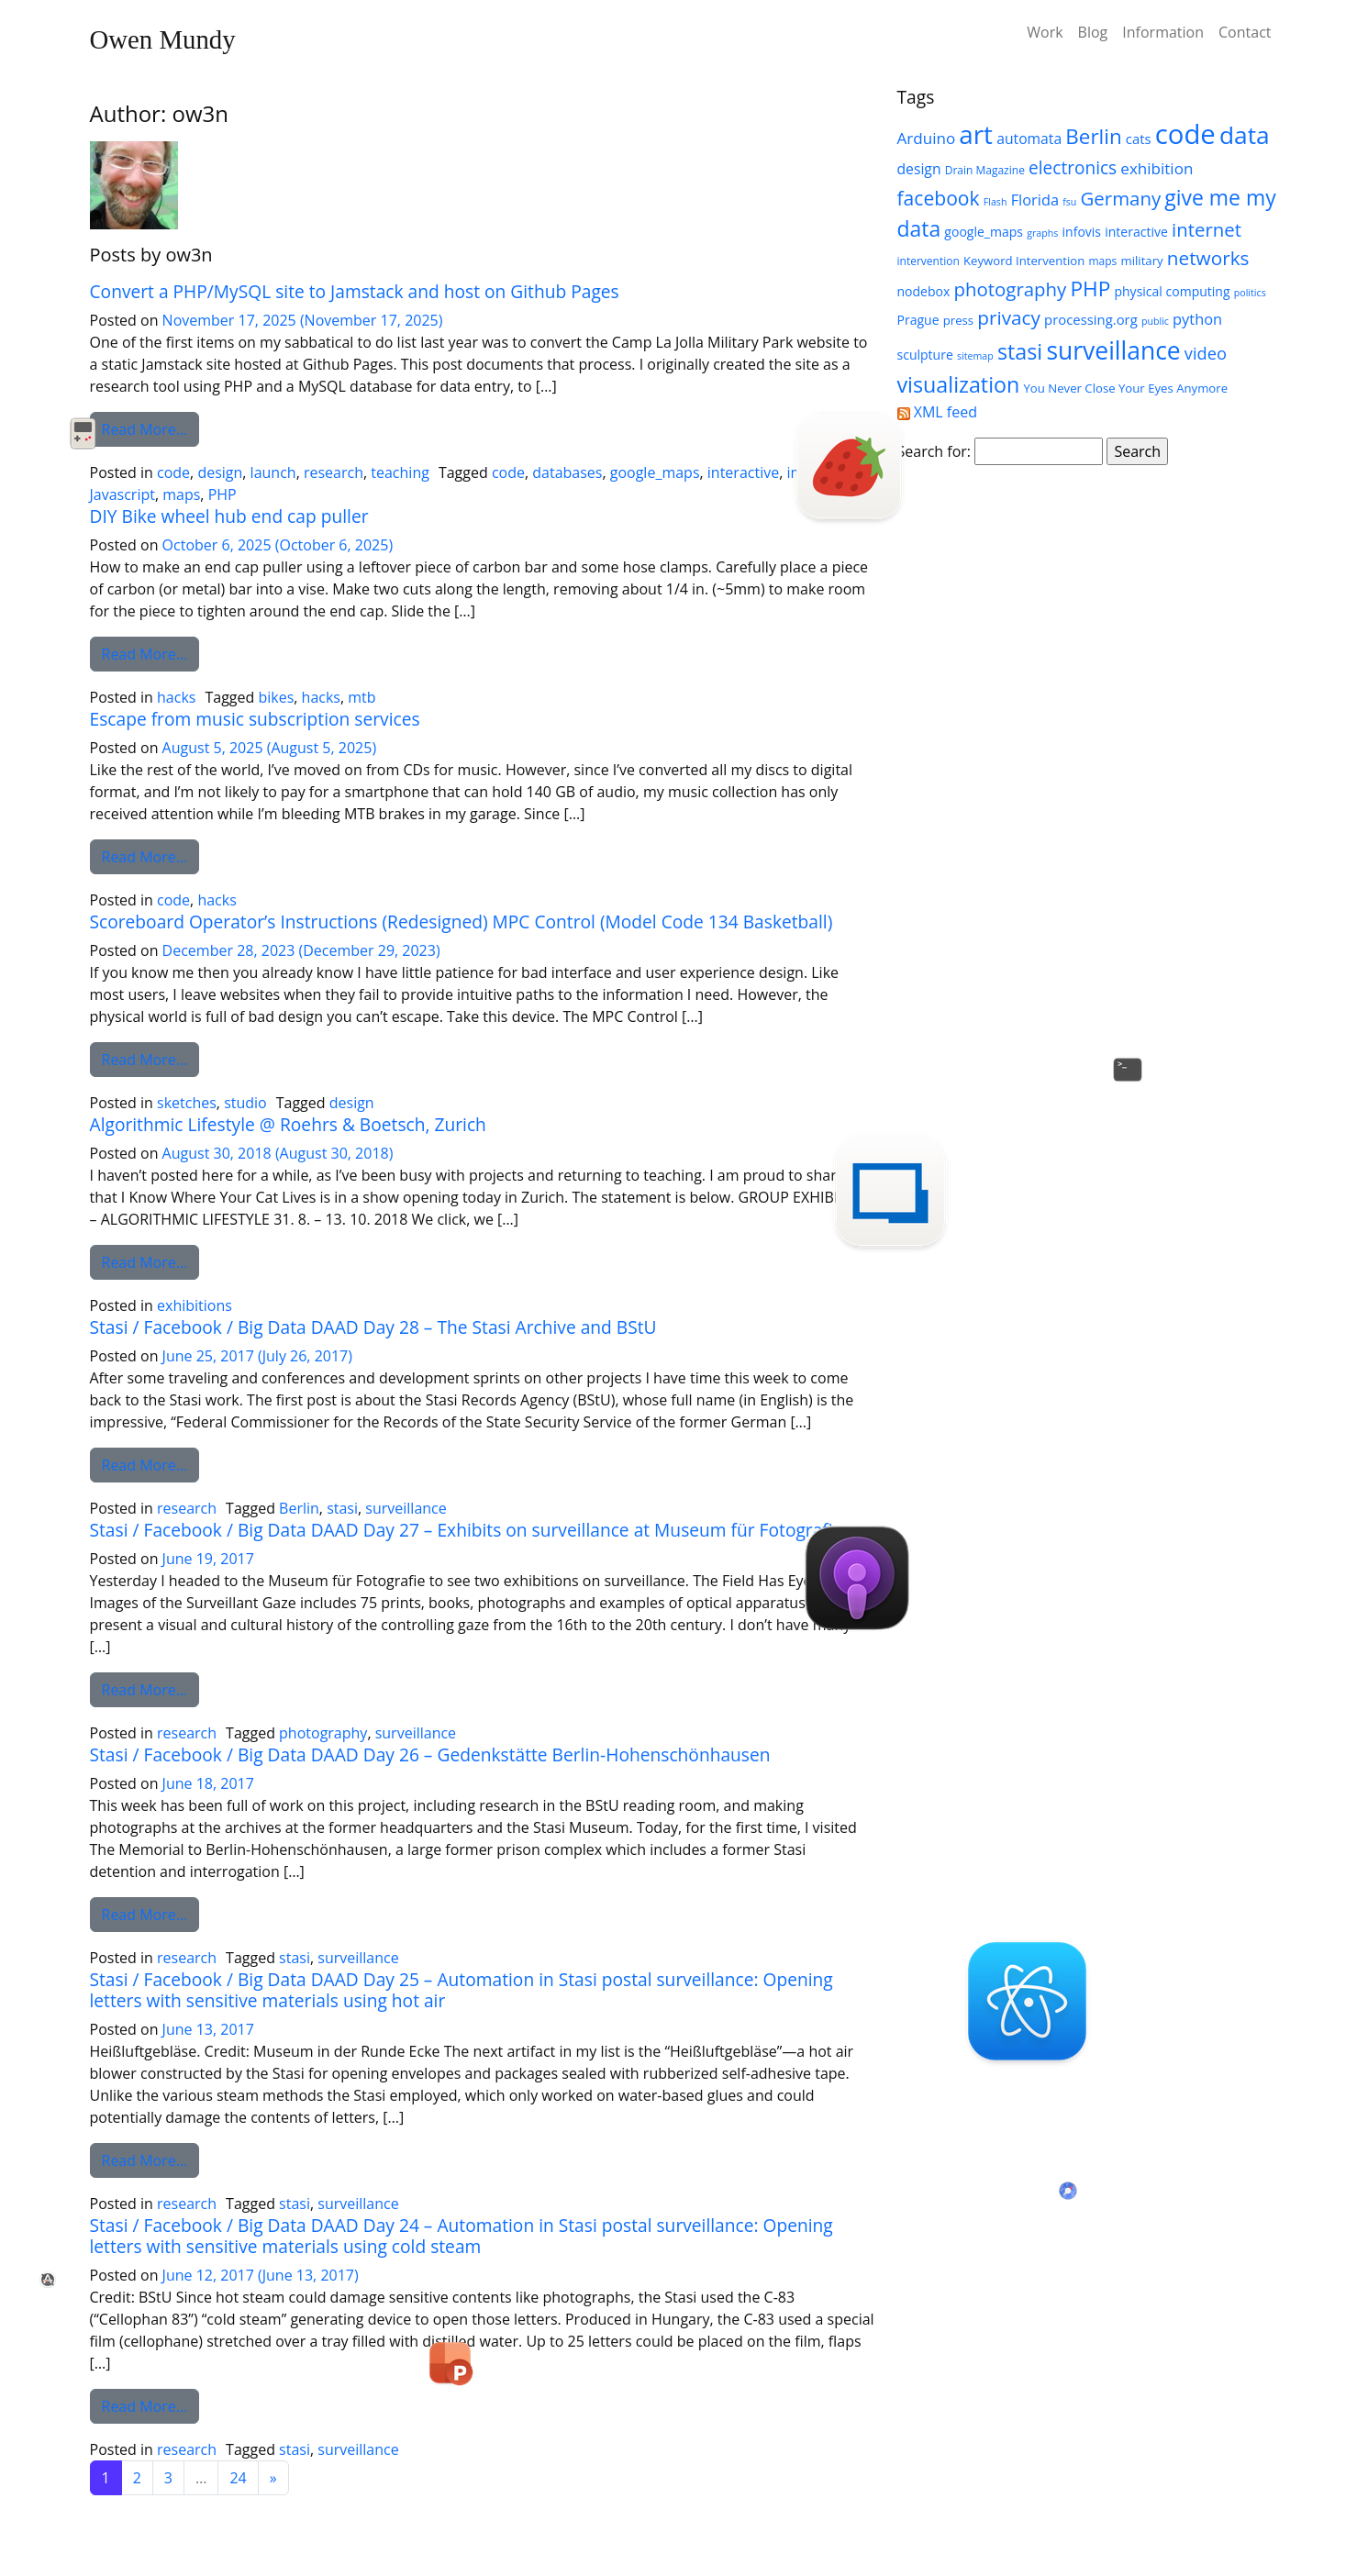 The image size is (1368, 2576). Describe the element at coordinates (450, 2362) in the screenshot. I see `open Microsoft PowerPoint` at that location.